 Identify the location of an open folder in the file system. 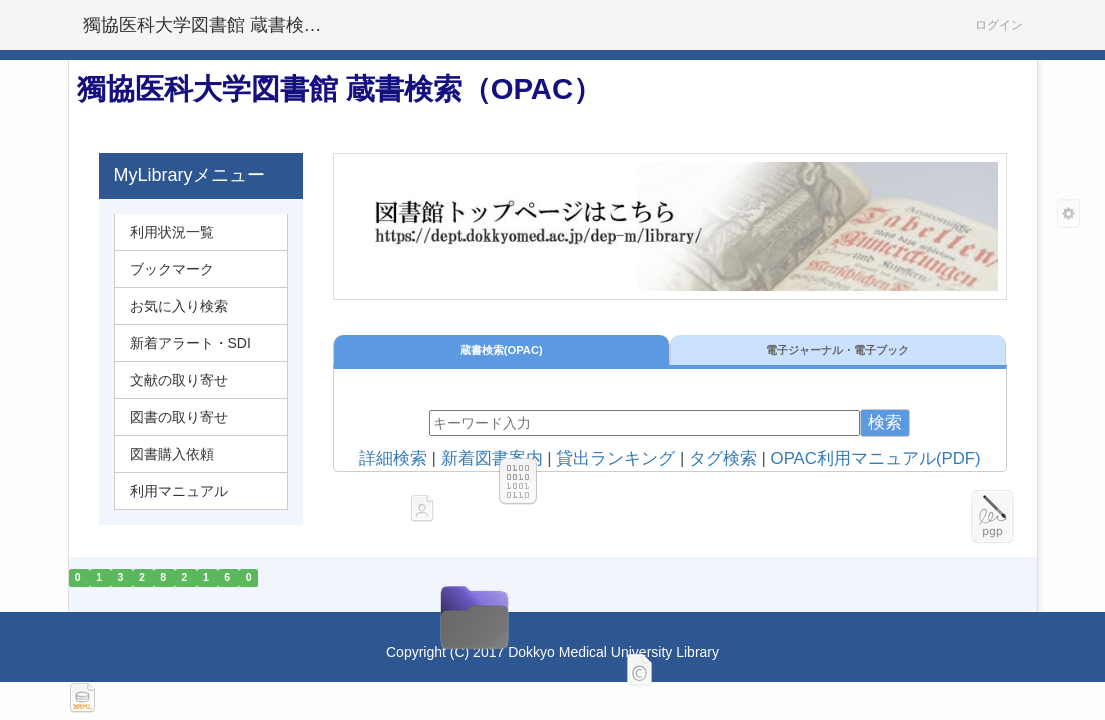
(474, 617).